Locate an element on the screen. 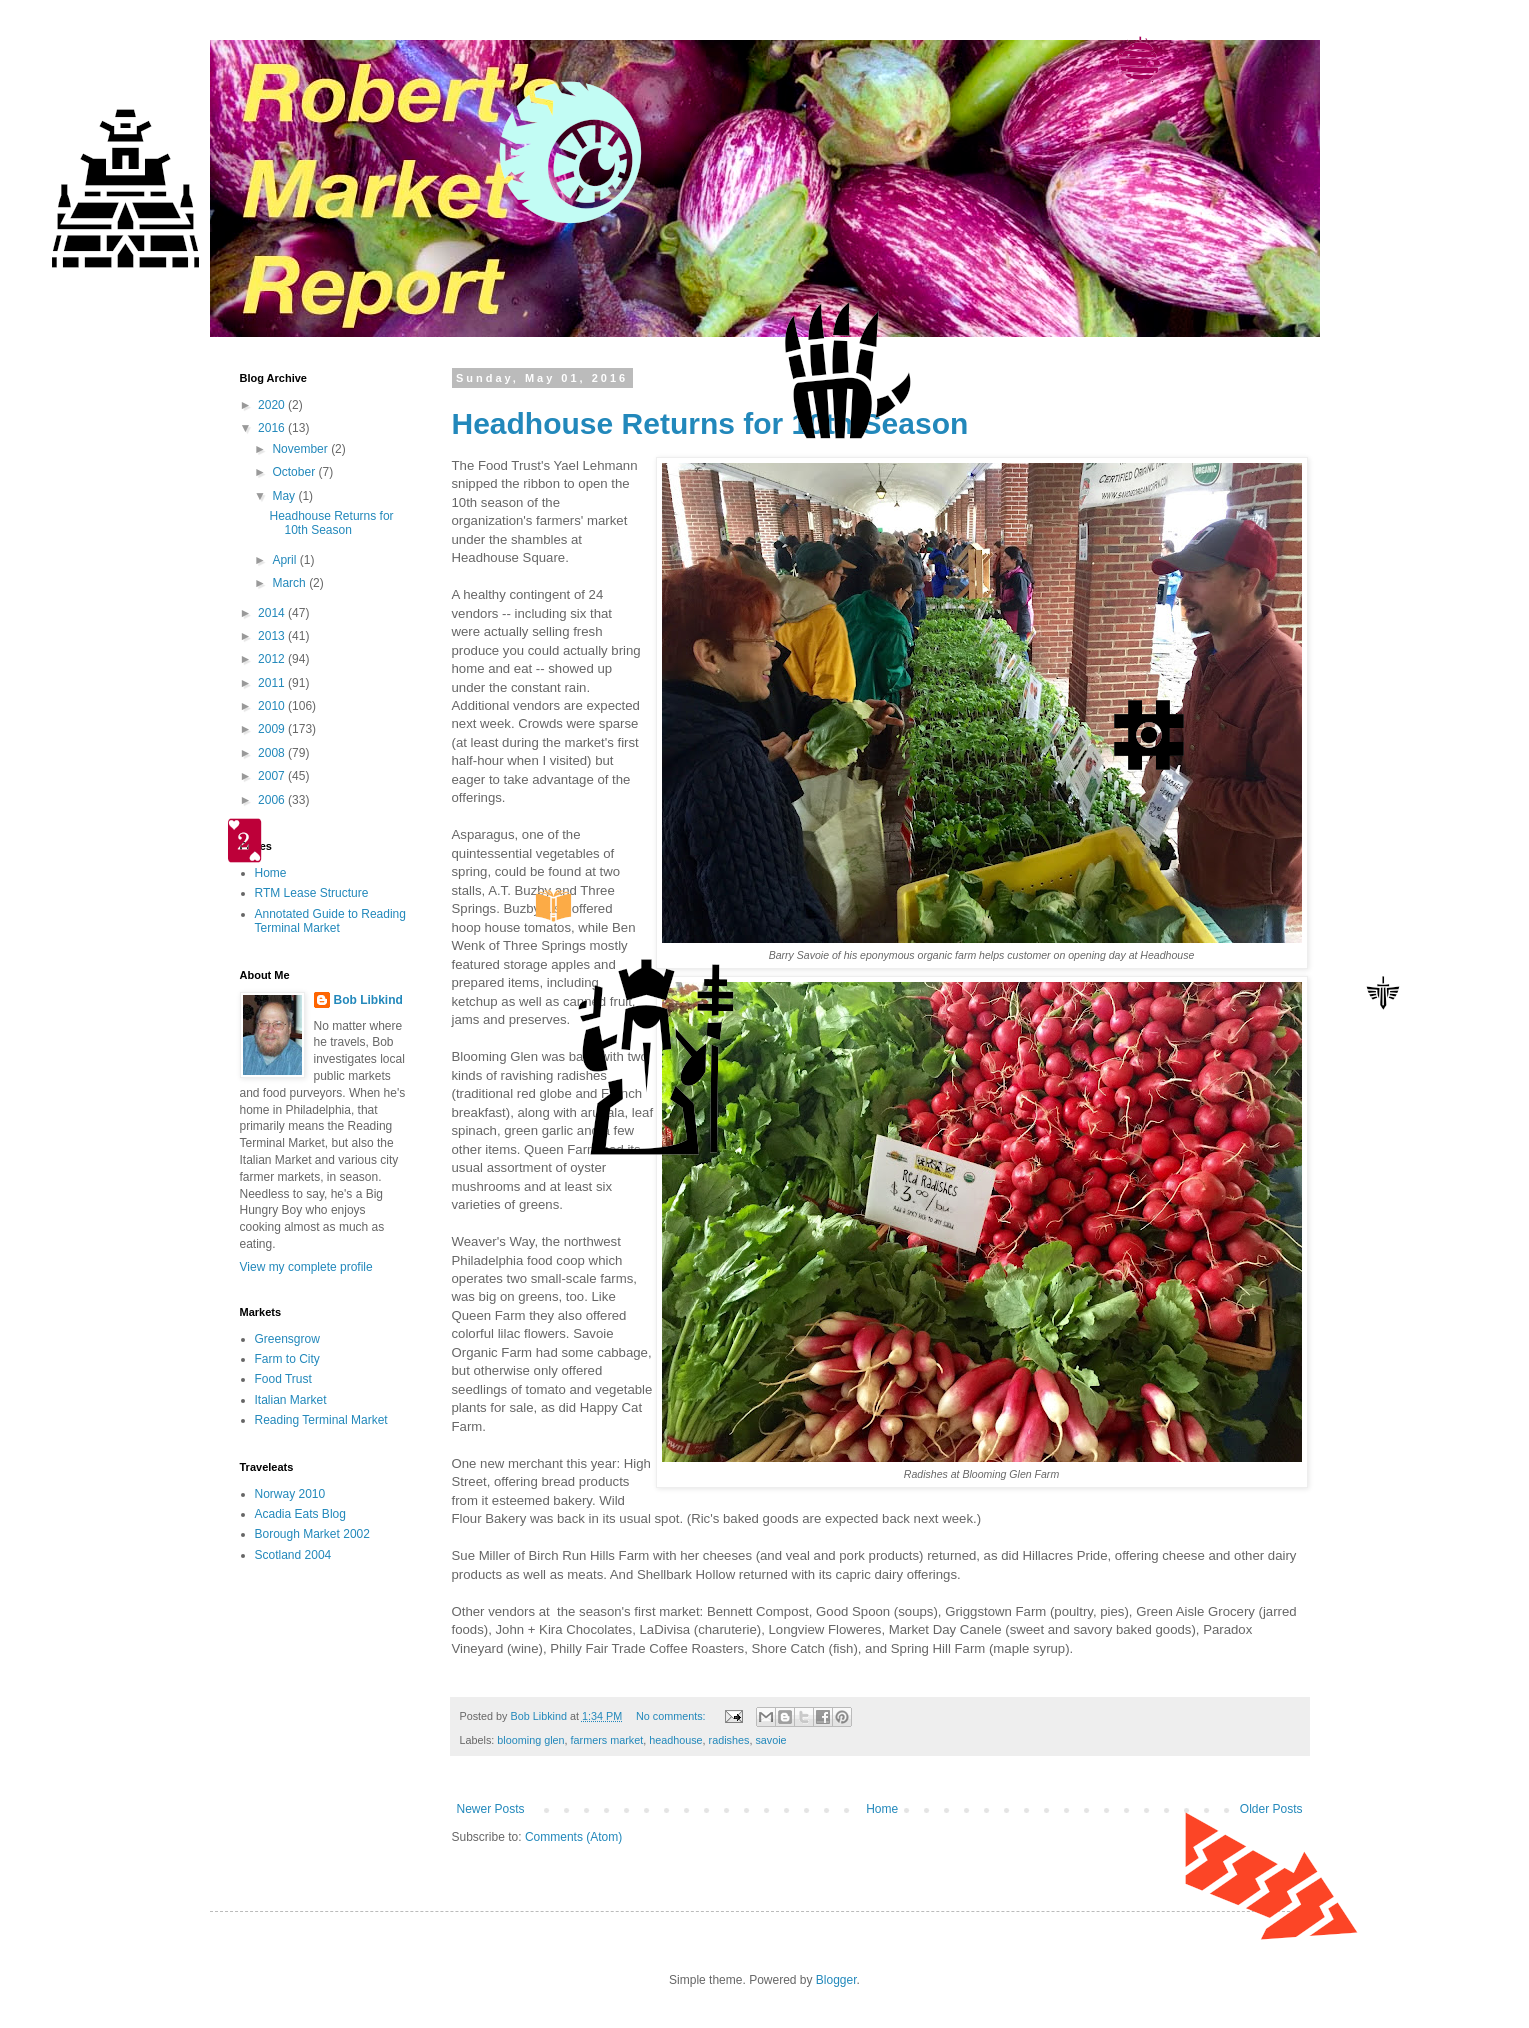  access viking or norse-themed content is located at coordinates (125, 188).